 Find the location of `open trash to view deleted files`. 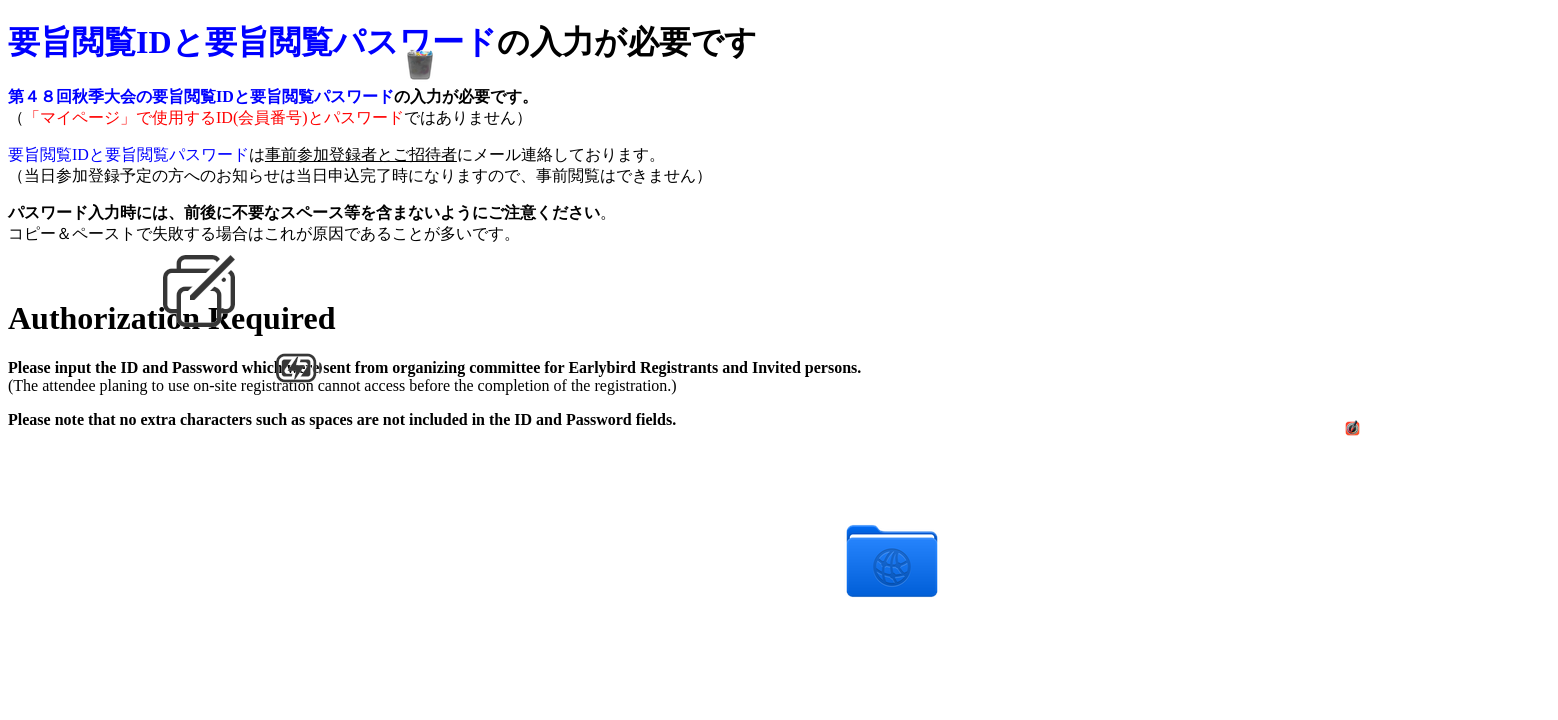

open trash to view deleted files is located at coordinates (420, 65).